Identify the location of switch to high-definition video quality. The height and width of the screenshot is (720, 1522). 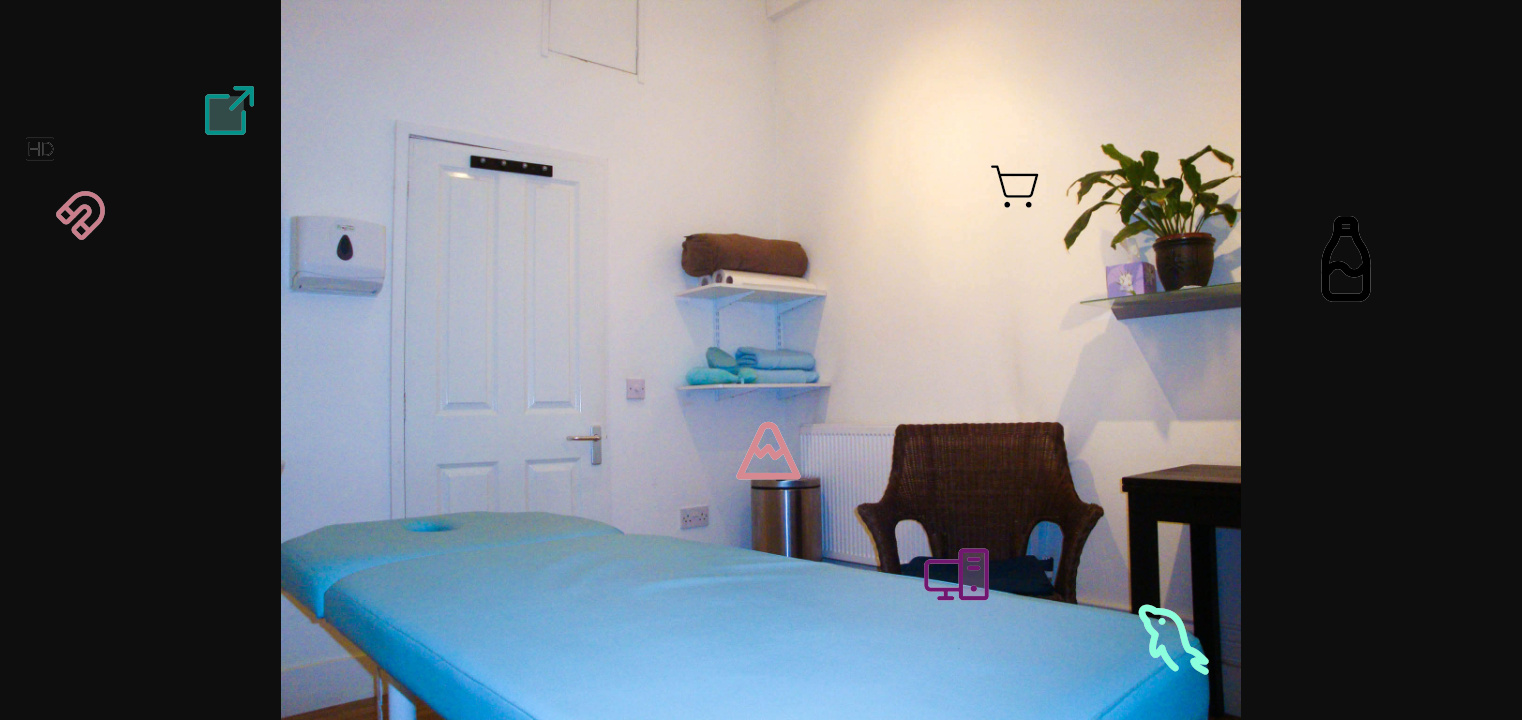
(40, 149).